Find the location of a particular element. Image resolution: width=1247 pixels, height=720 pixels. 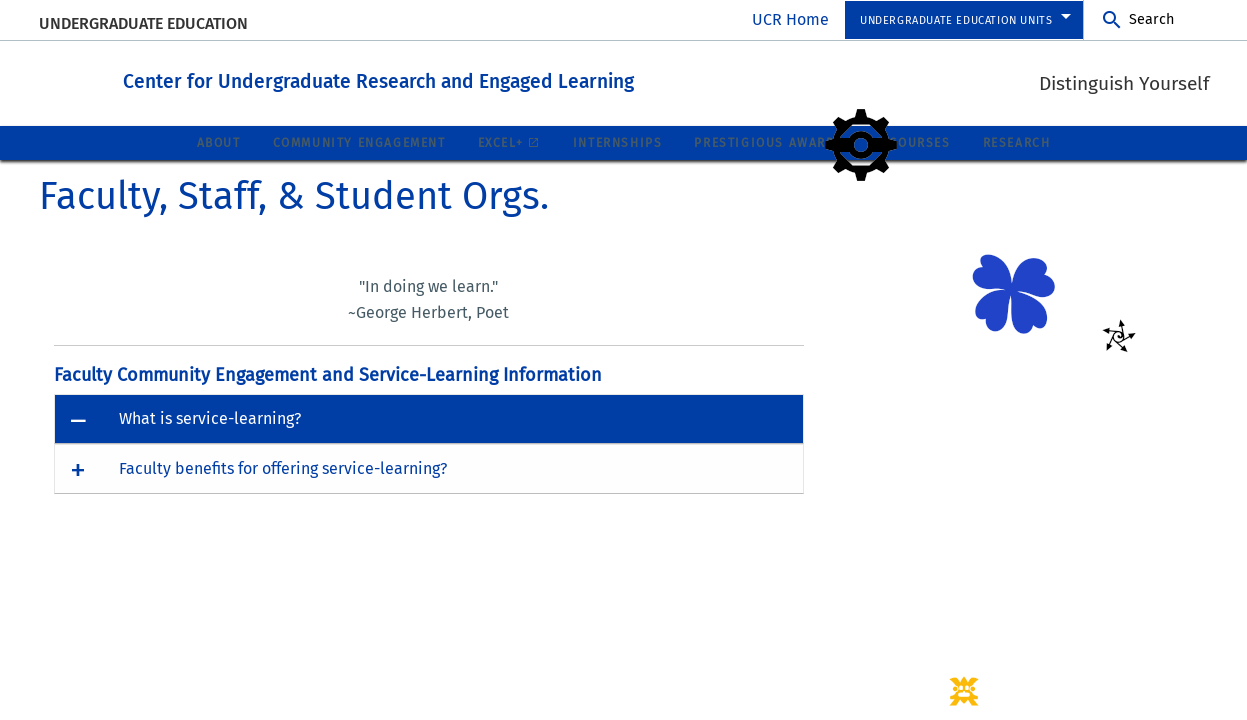

access settings or preferences is located at coordinates (861, 145).